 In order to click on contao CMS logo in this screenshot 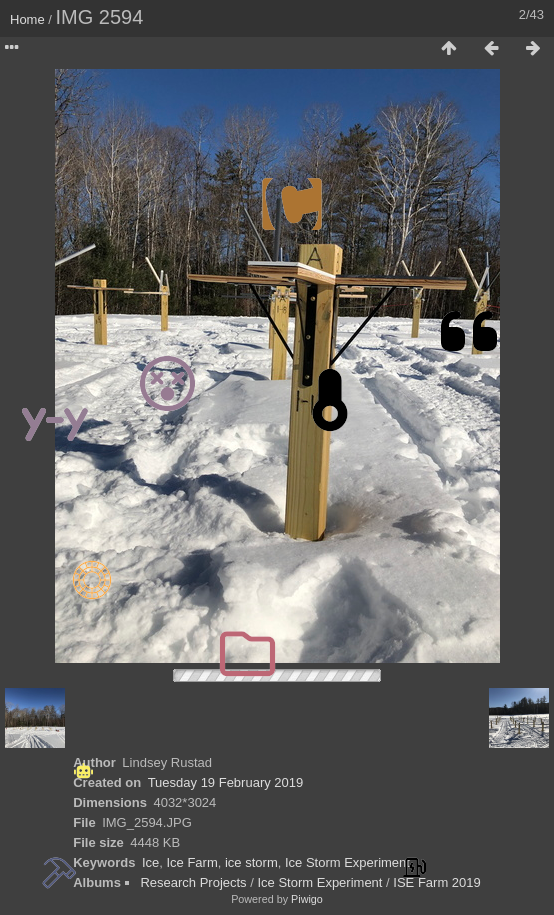, I will do `click(292, 204)`.